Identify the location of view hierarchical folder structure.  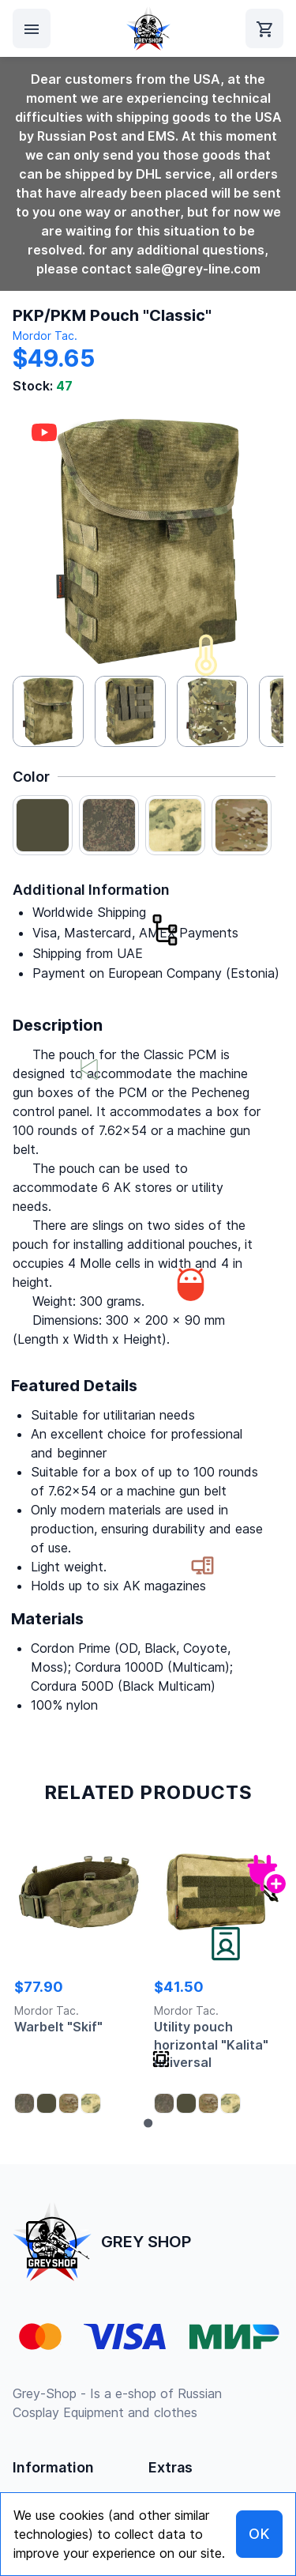
(163, 930).